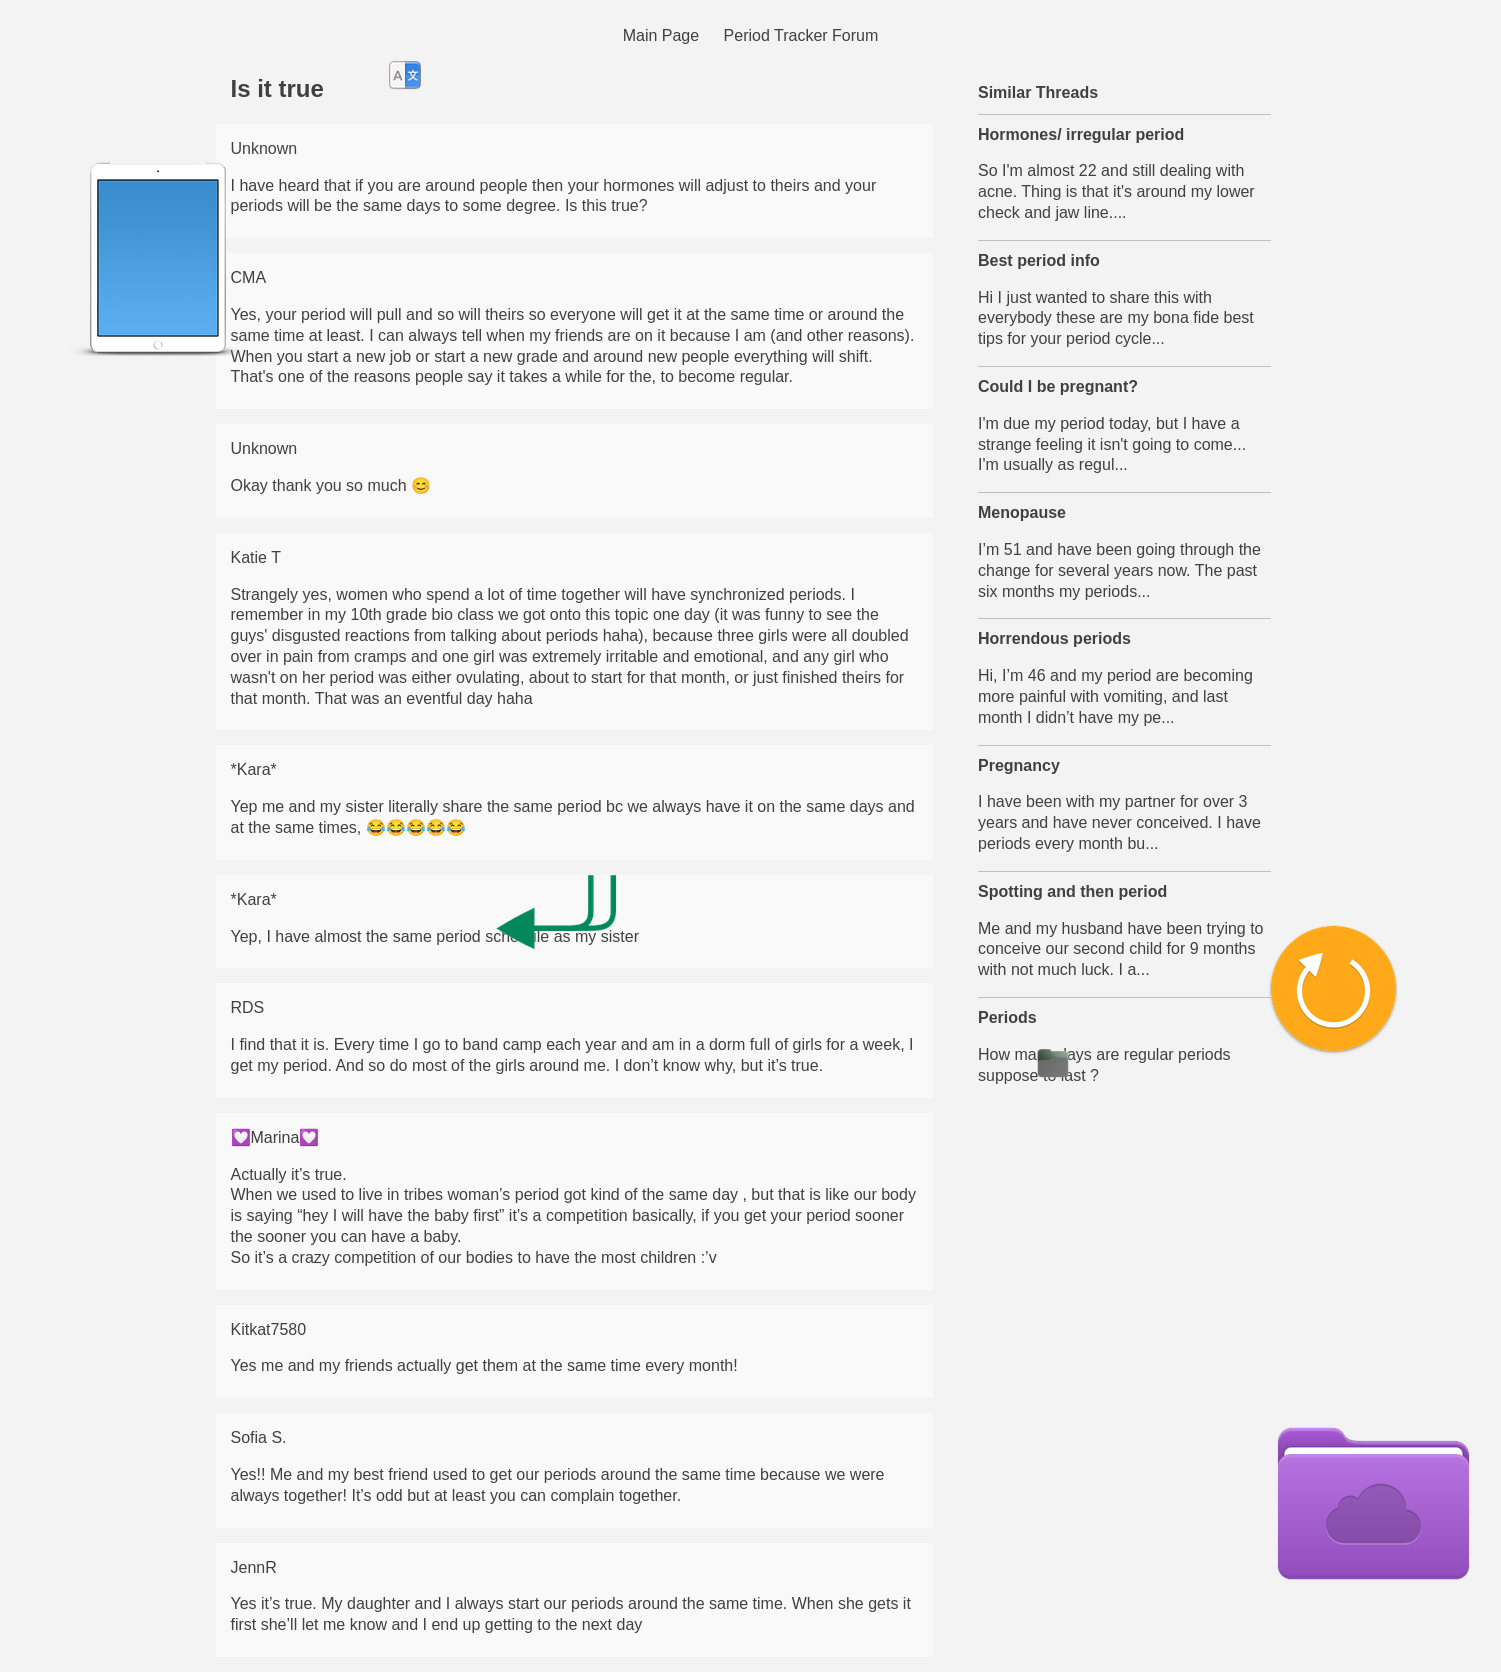 The image size is (1501, 1672). Describe the element at coordinates (405, 75) in the screenshot. I see `access language and translation settings` at that location.